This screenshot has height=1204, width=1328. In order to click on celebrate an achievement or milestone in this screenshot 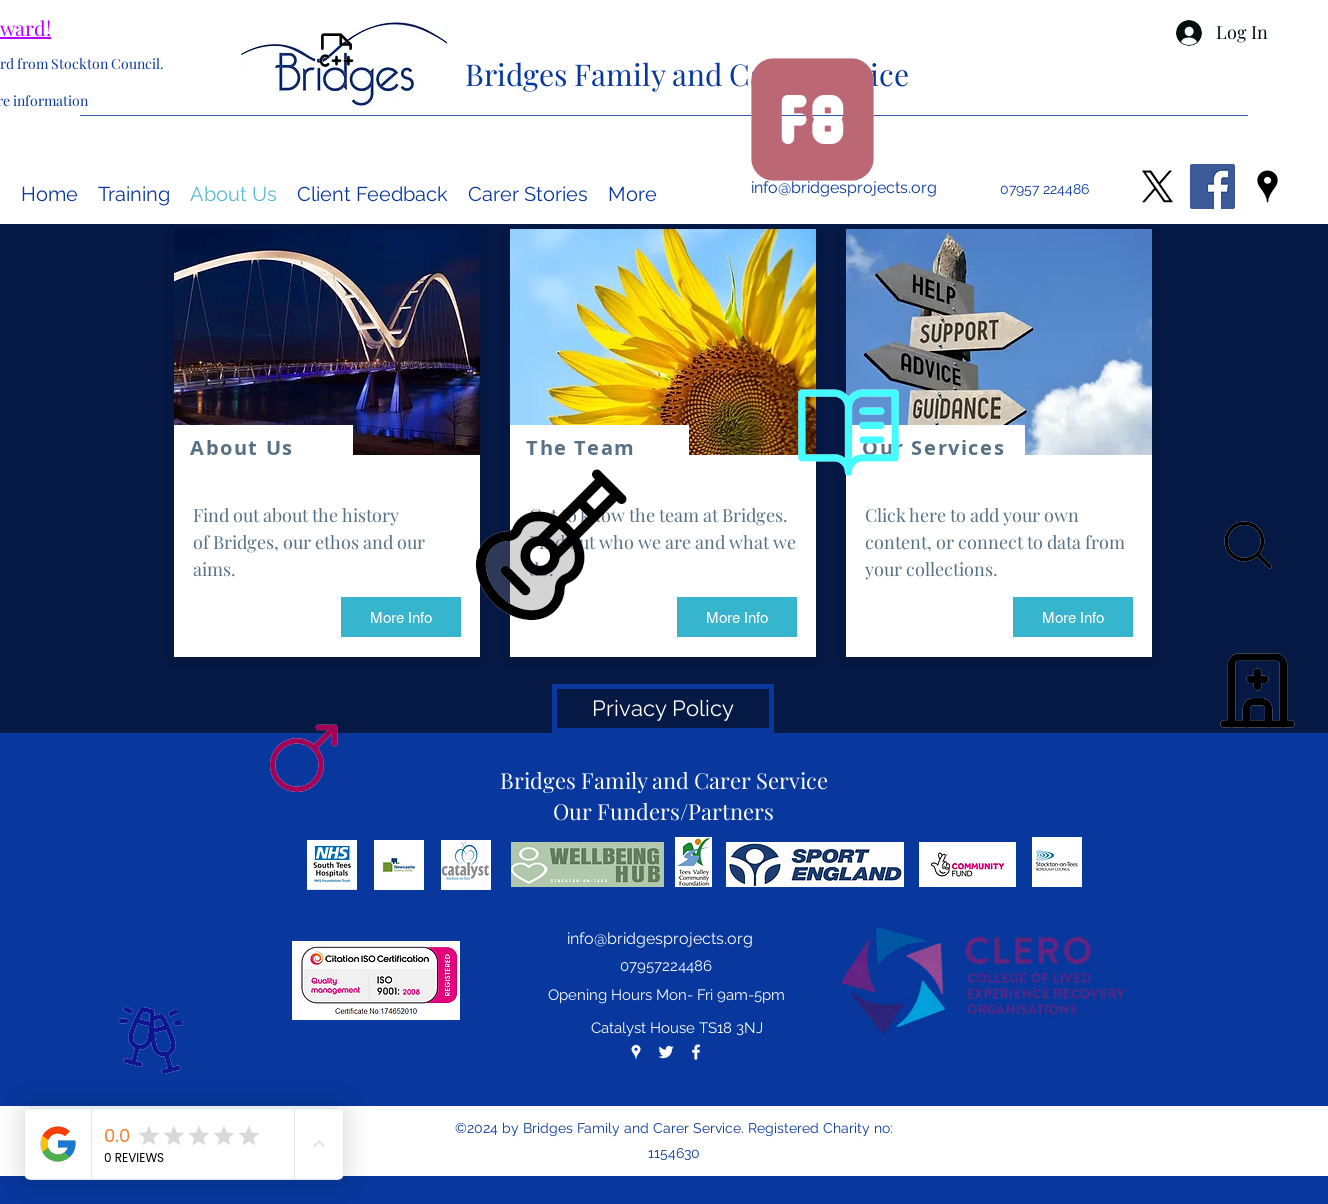, I will do `click(152, 1040)`.